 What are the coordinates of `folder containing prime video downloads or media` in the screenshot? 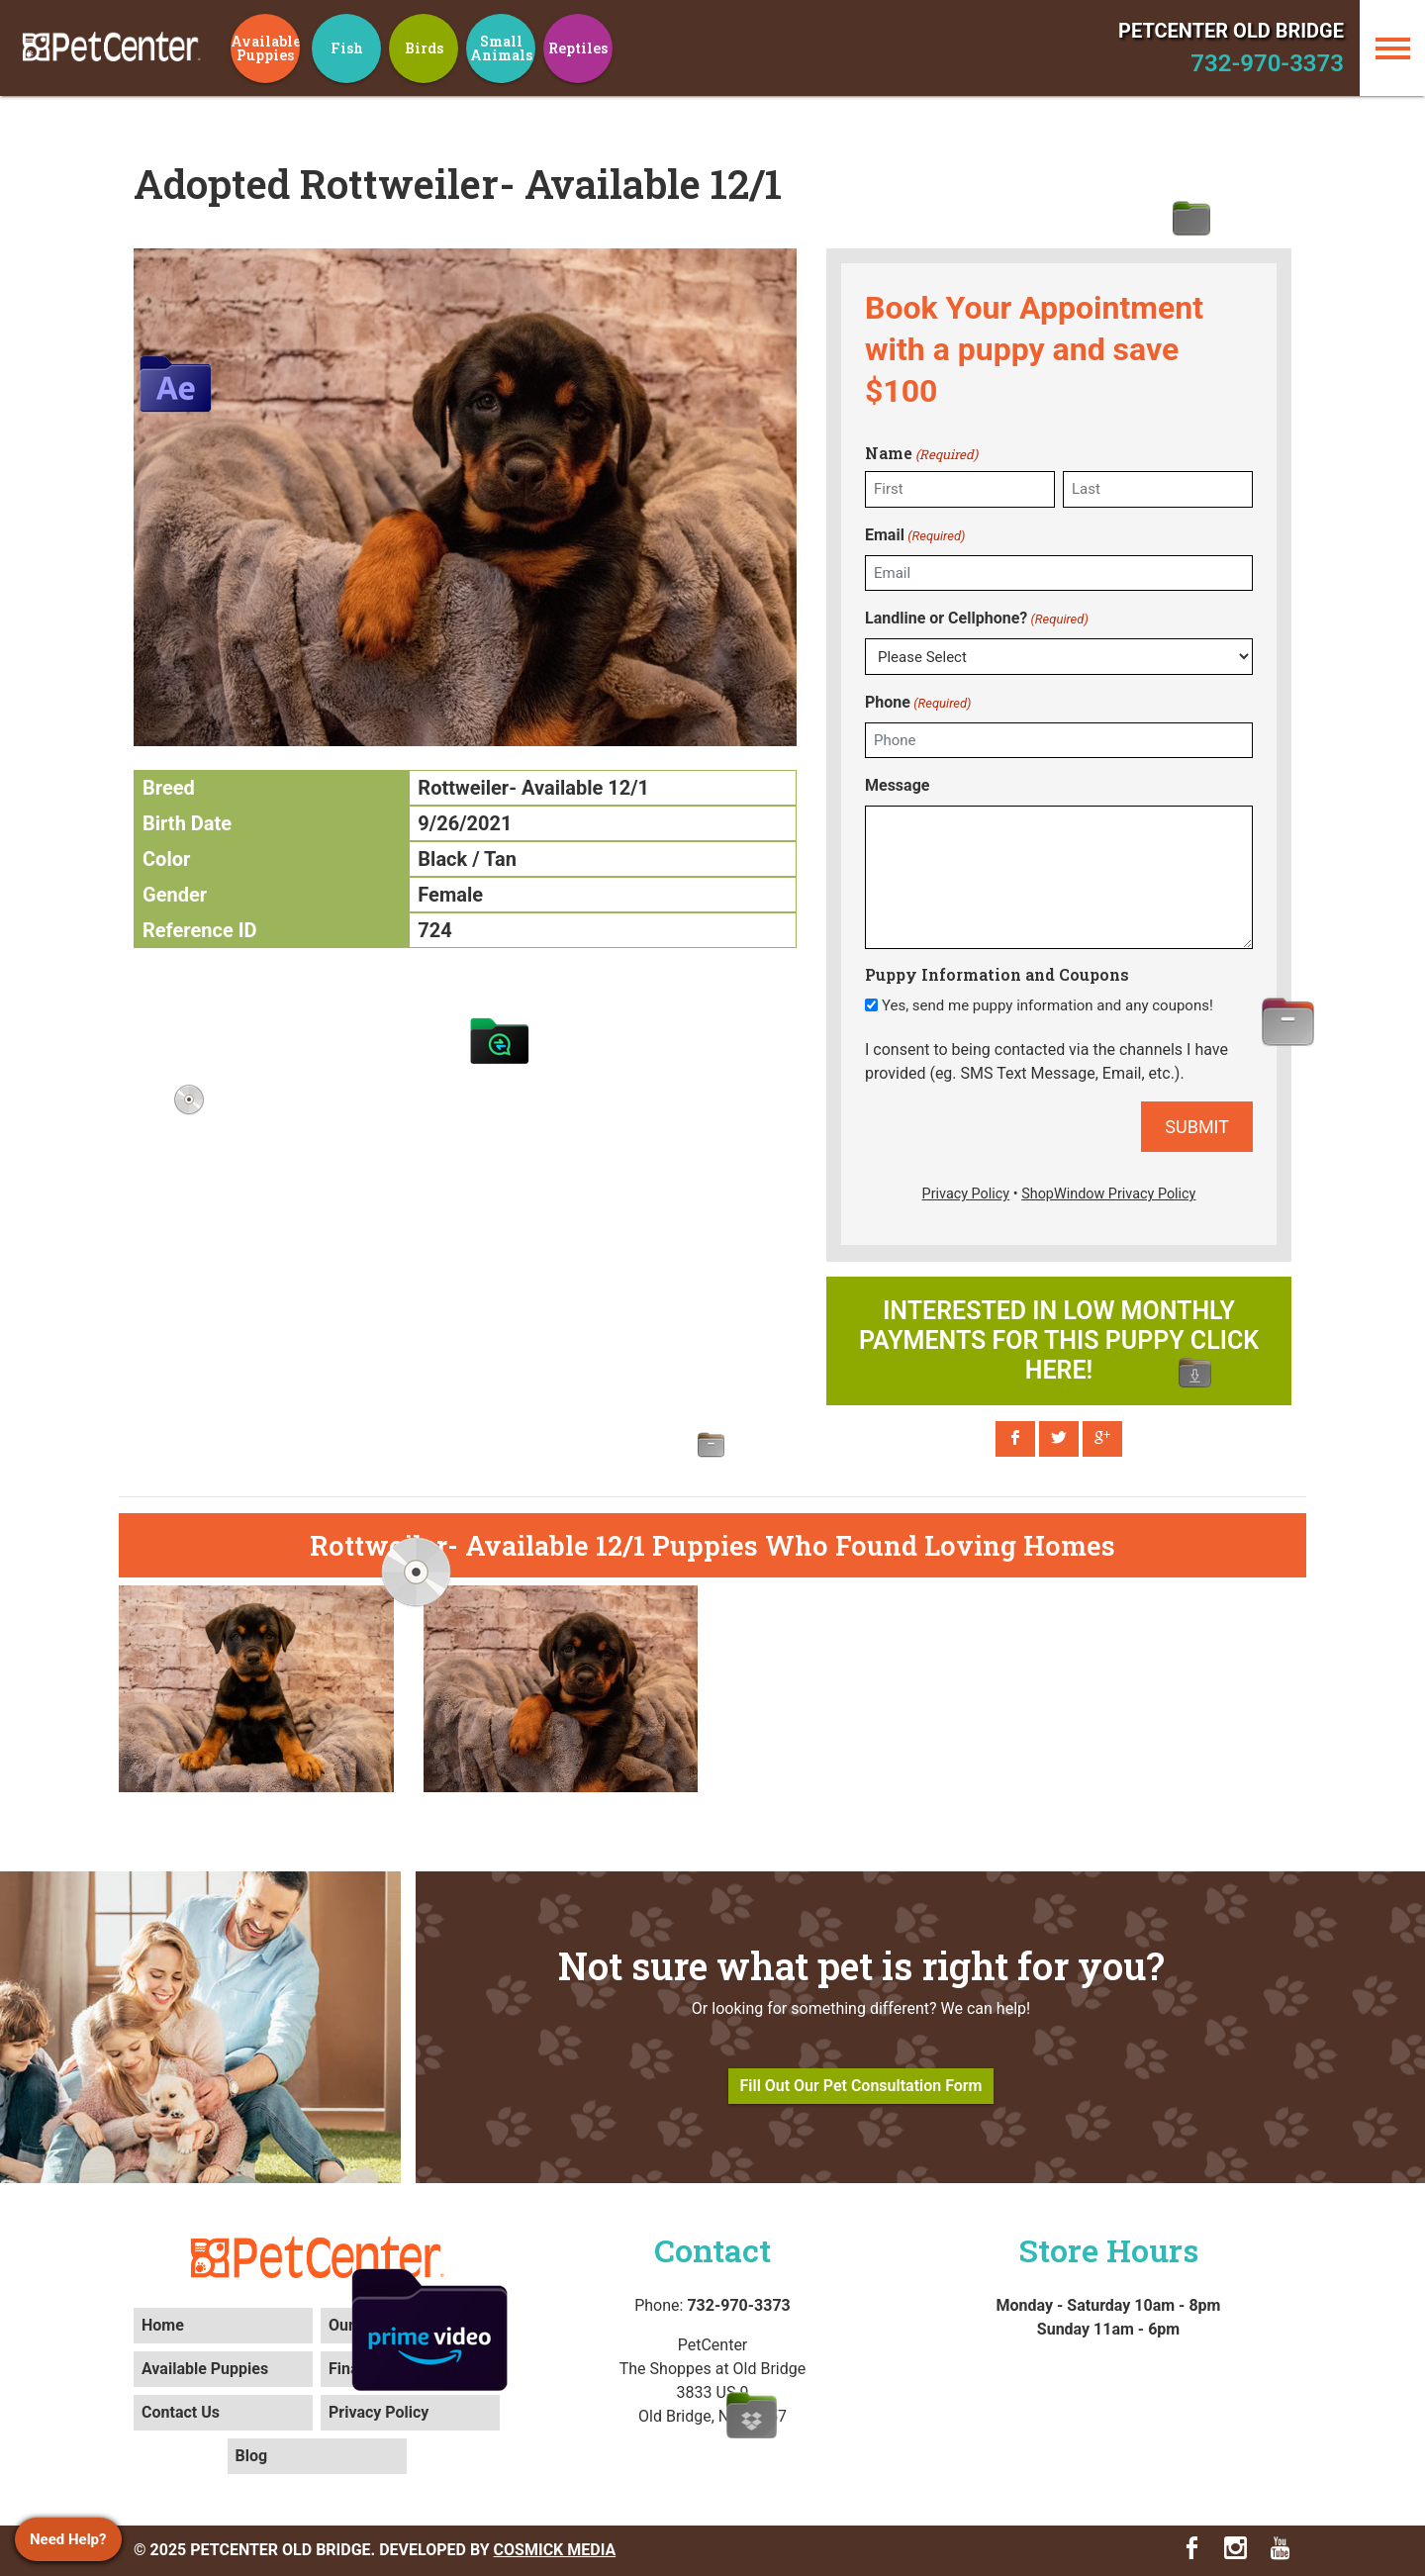 It's located at (428, 2334).